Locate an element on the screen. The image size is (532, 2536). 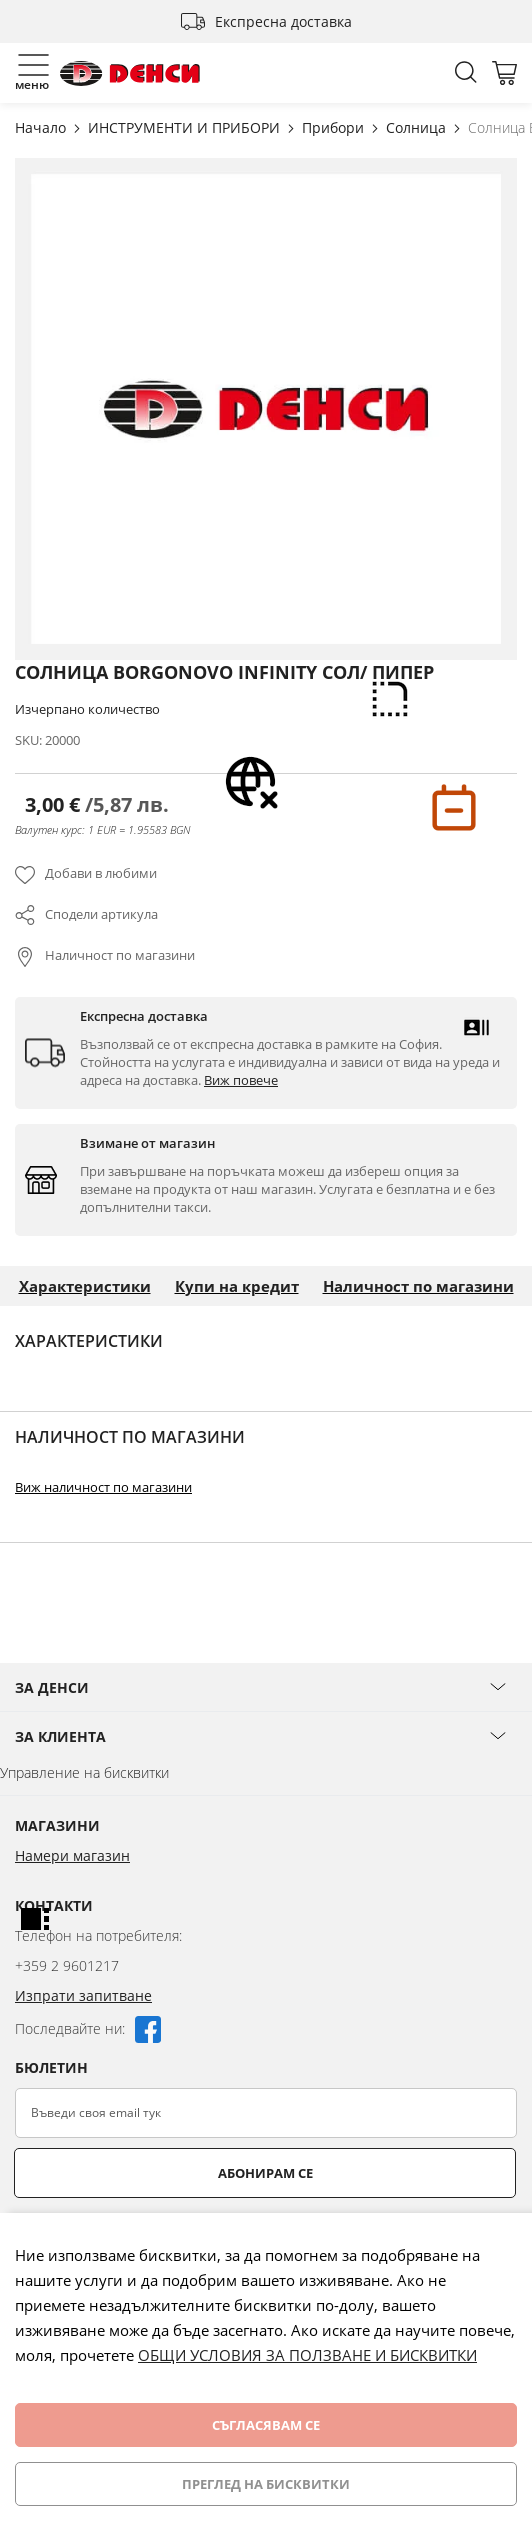
adjust corner radius of a shape or element is located at coordinates (390, 699).